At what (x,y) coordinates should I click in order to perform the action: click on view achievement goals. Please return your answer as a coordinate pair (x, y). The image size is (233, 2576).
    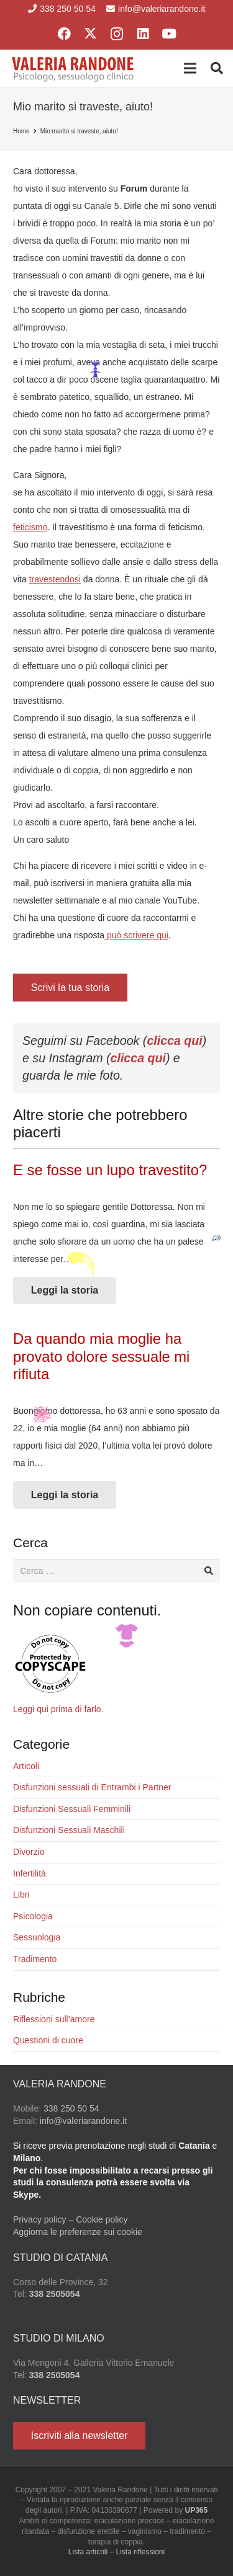
    Looking at the image, I should click on (95, 369).